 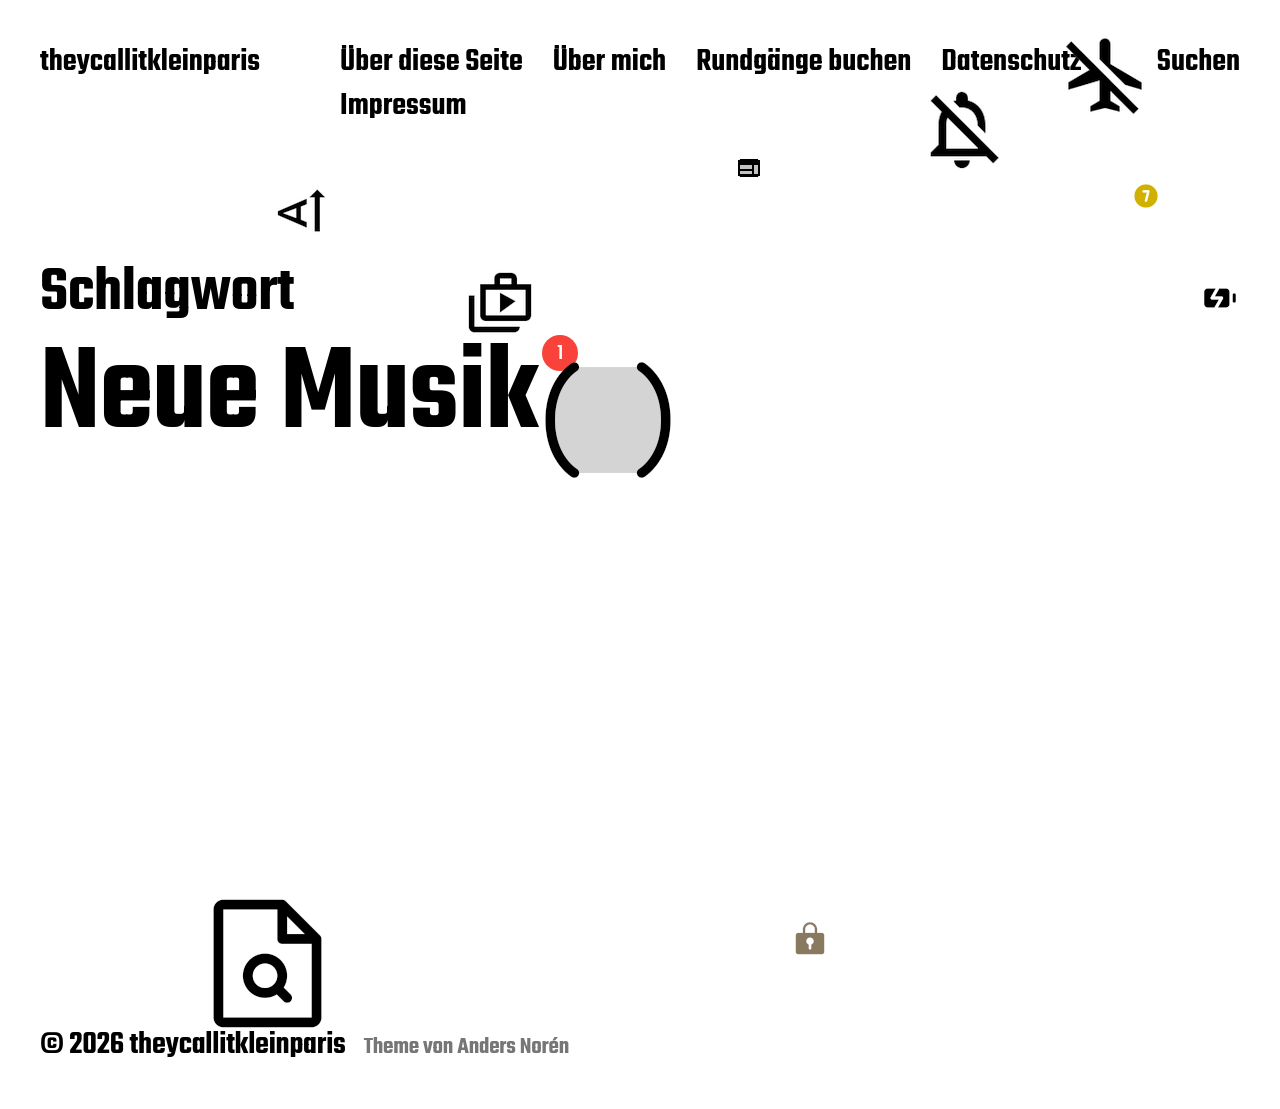 What do you see at coordinates (810, 940) in the screenshot?
I see `access secure or encrypted content` at bounding box center [810, 940].